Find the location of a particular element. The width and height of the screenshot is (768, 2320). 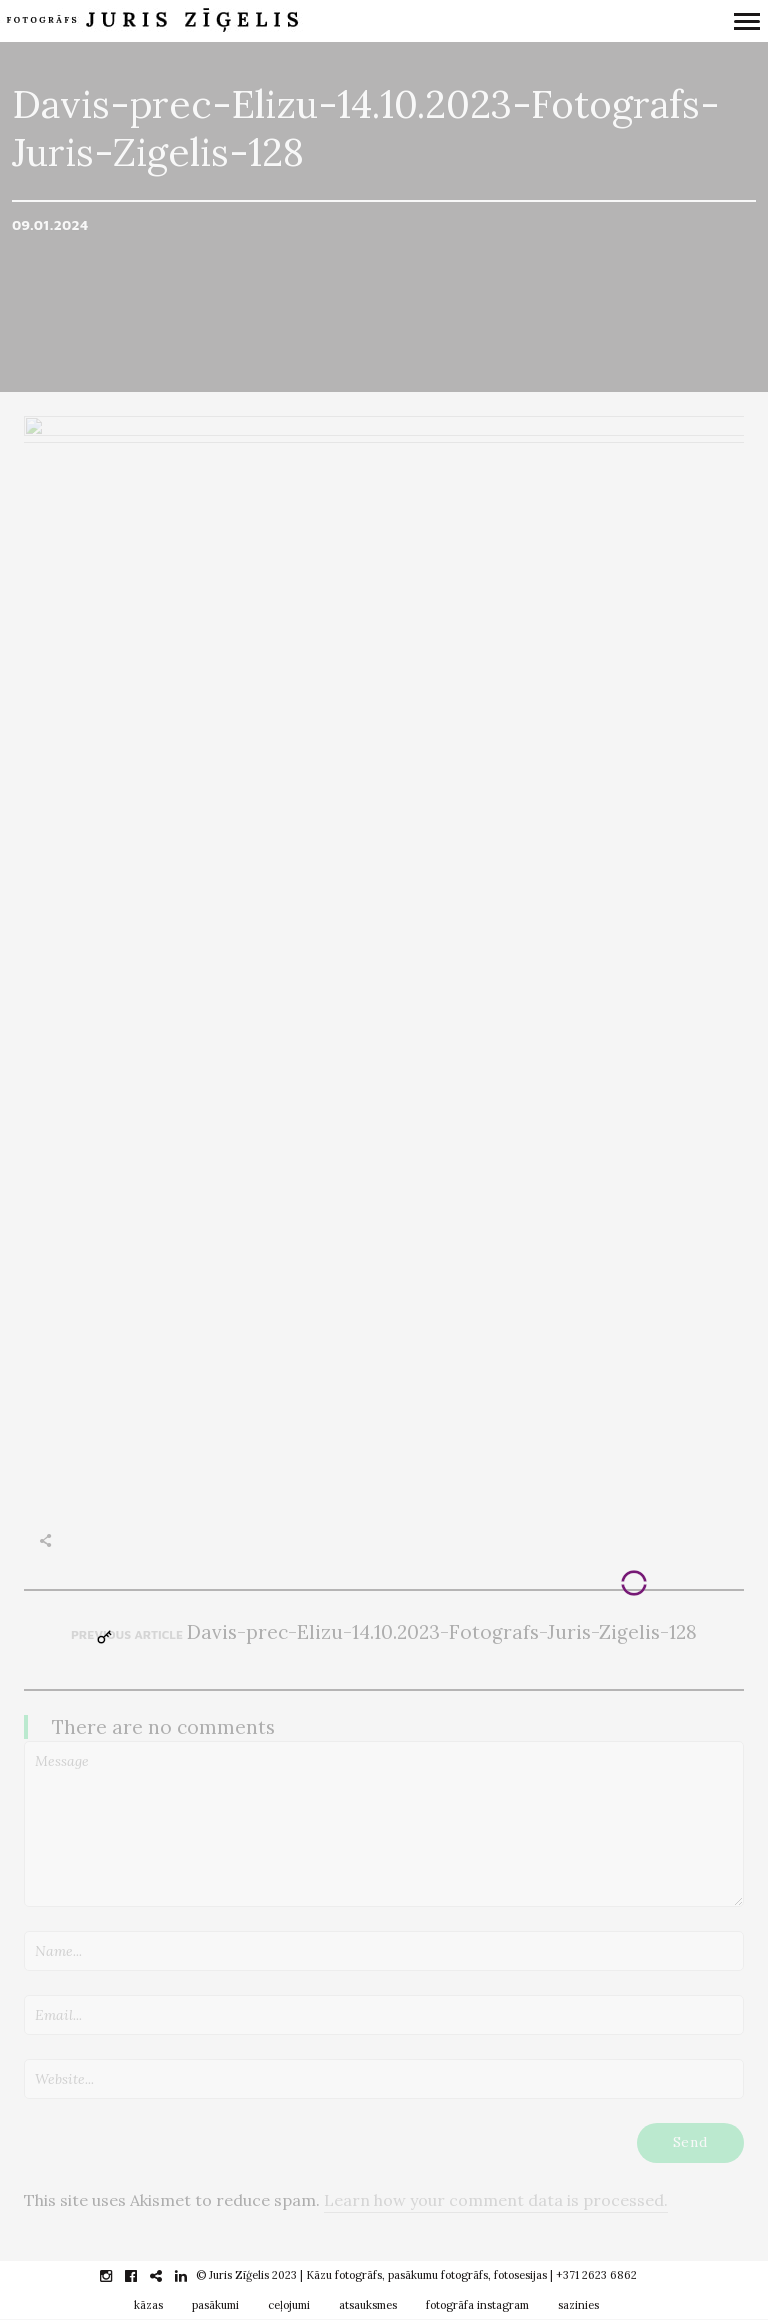

indicates content is loading is located at coordinates (634, 1583).